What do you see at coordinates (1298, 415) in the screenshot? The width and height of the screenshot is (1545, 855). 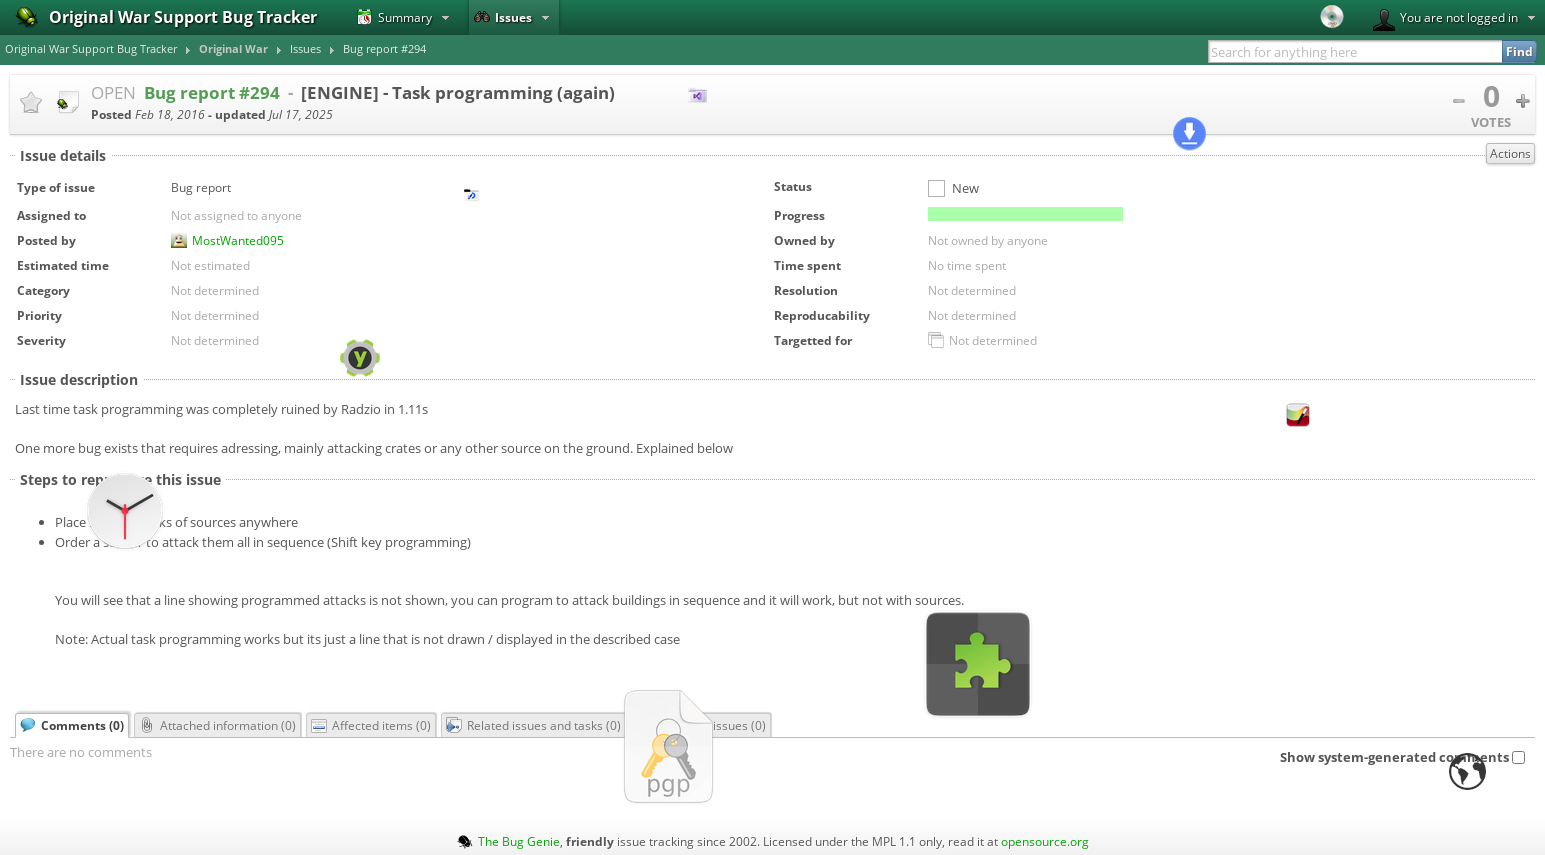 I see `open winetricks application` at bounding box center [1298, 415].